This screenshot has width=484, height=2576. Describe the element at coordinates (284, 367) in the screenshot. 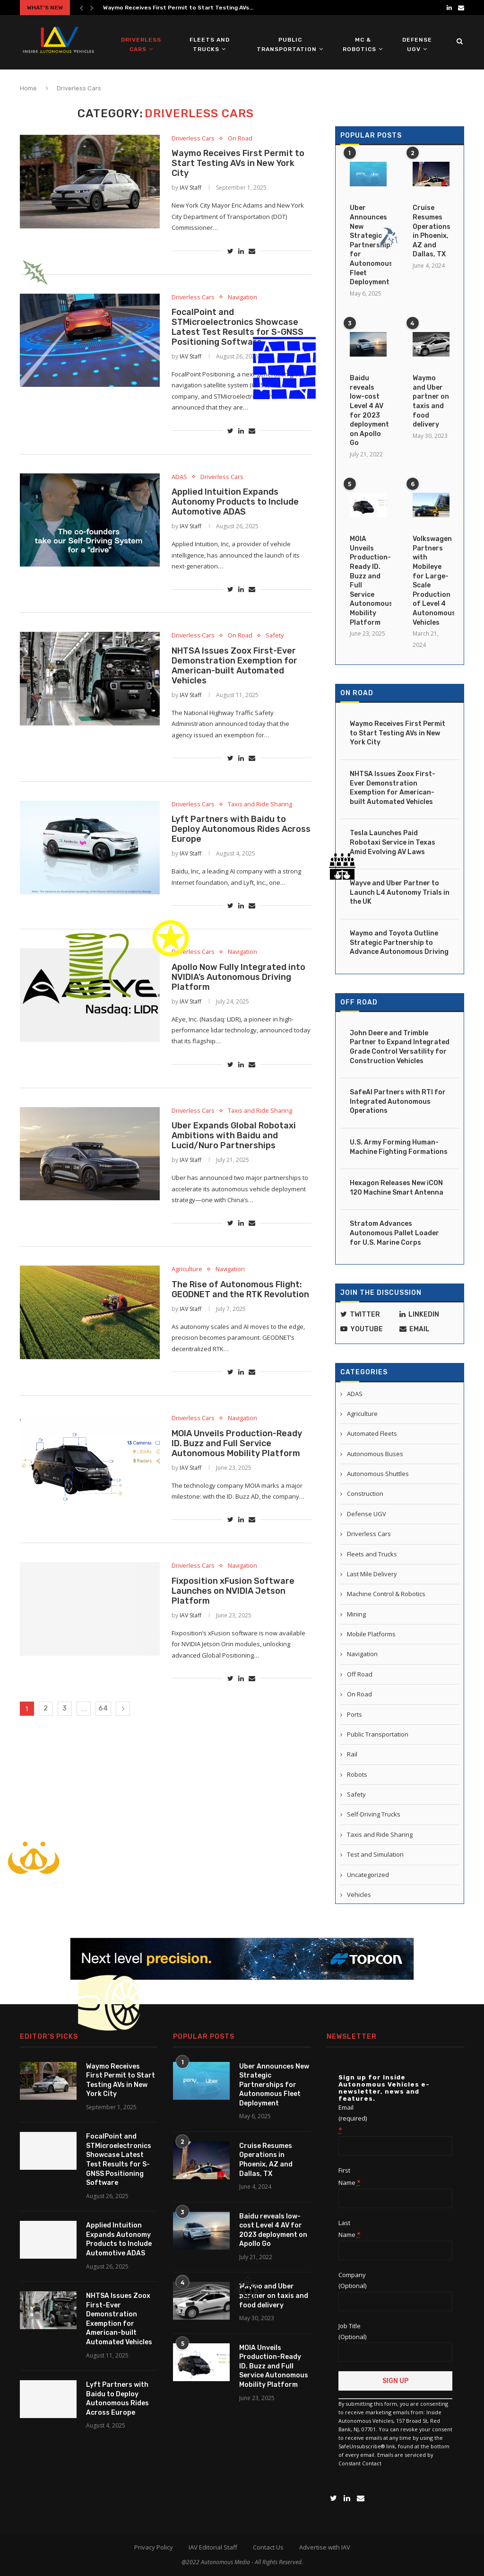

I see `build or place a stone wall in-game` at that location.